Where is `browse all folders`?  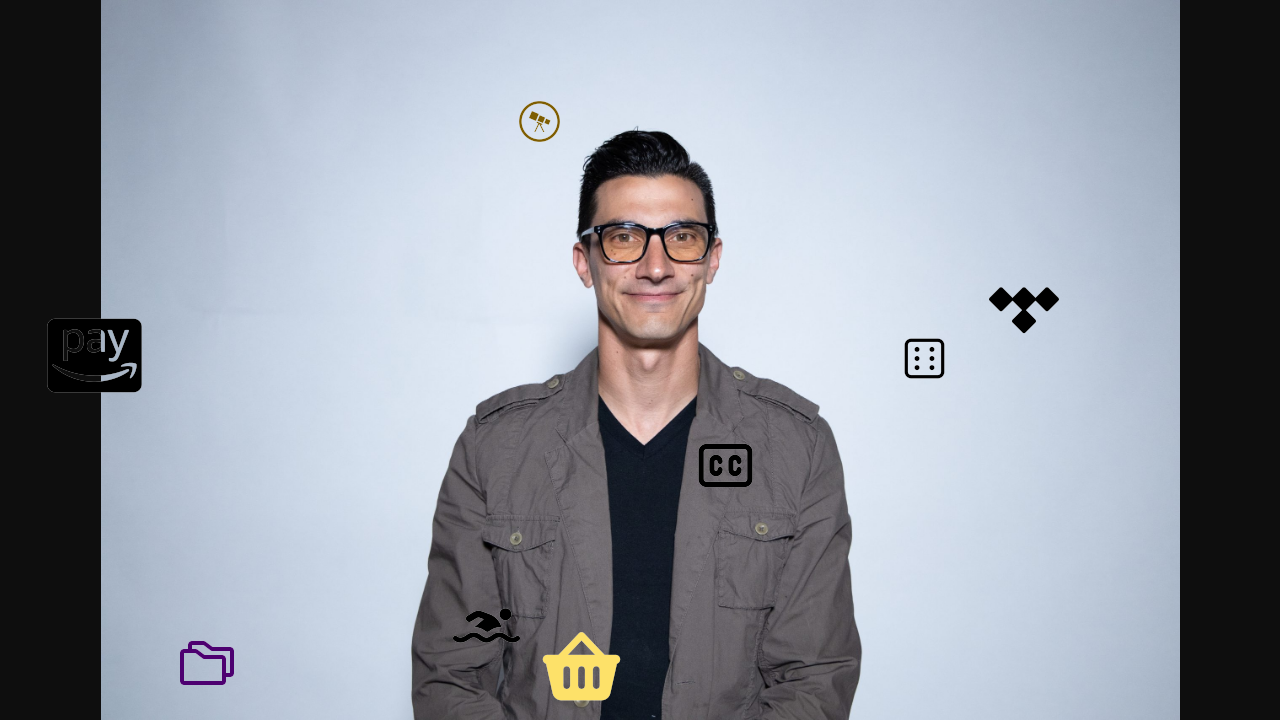
browse all folders is located at coordinates (206, 663).